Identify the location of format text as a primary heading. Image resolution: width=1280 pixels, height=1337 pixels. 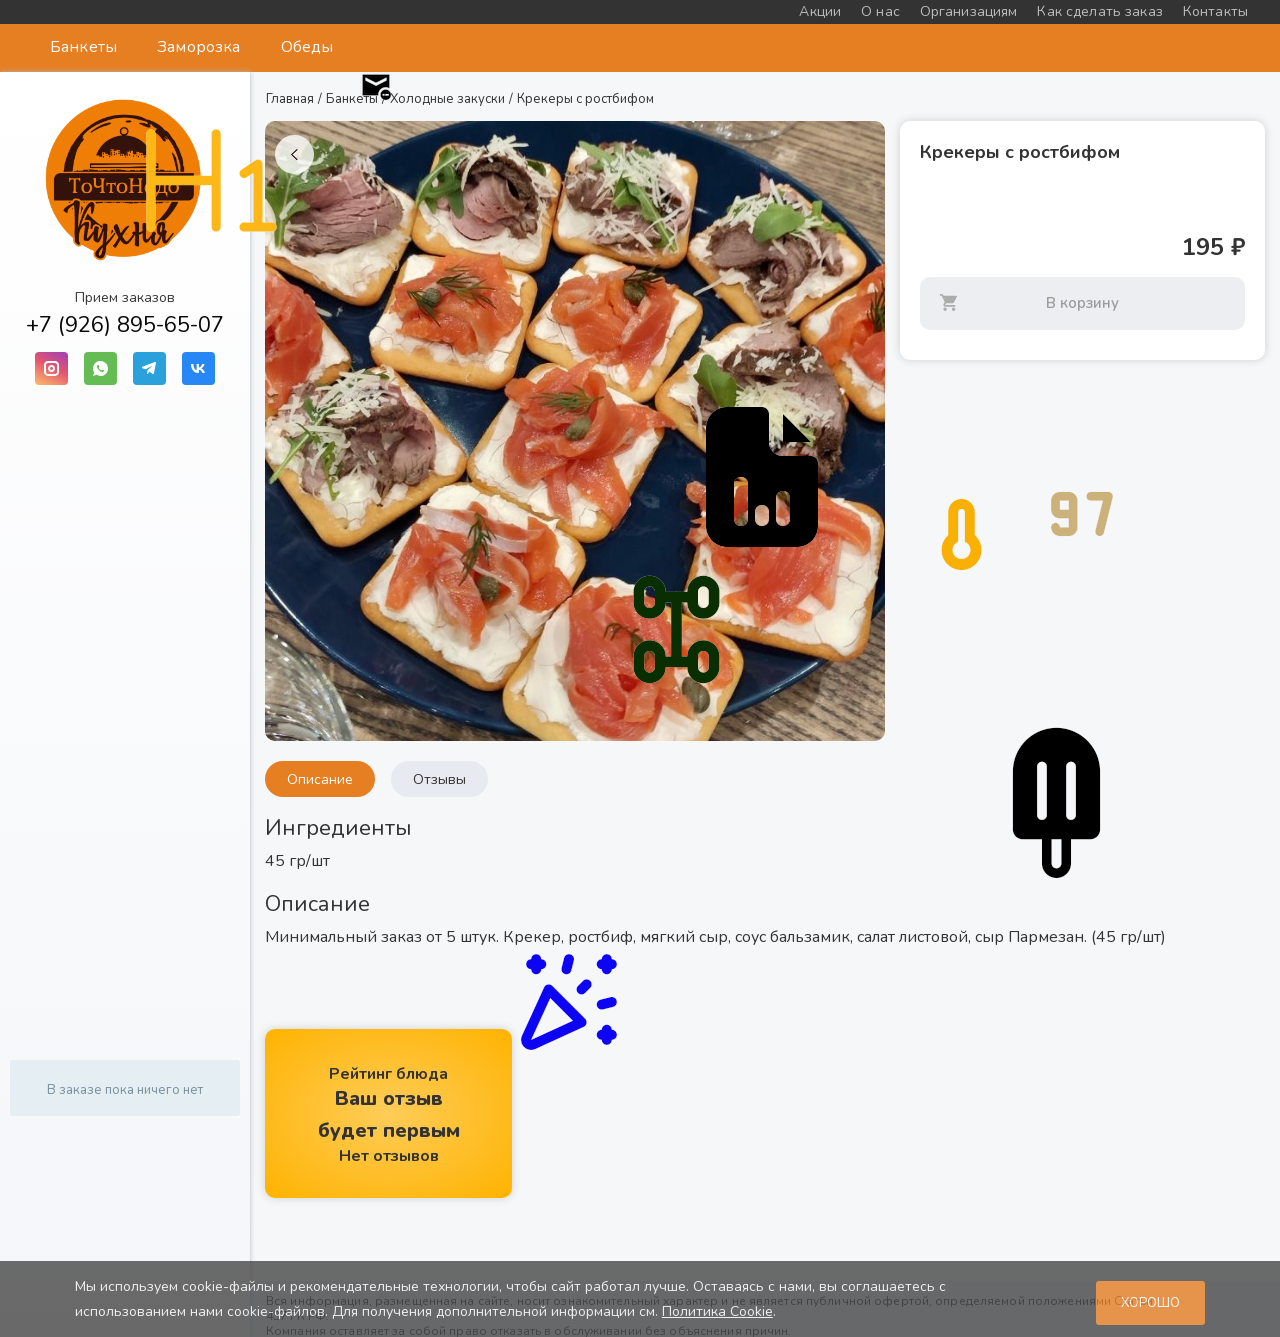
(211, 180).